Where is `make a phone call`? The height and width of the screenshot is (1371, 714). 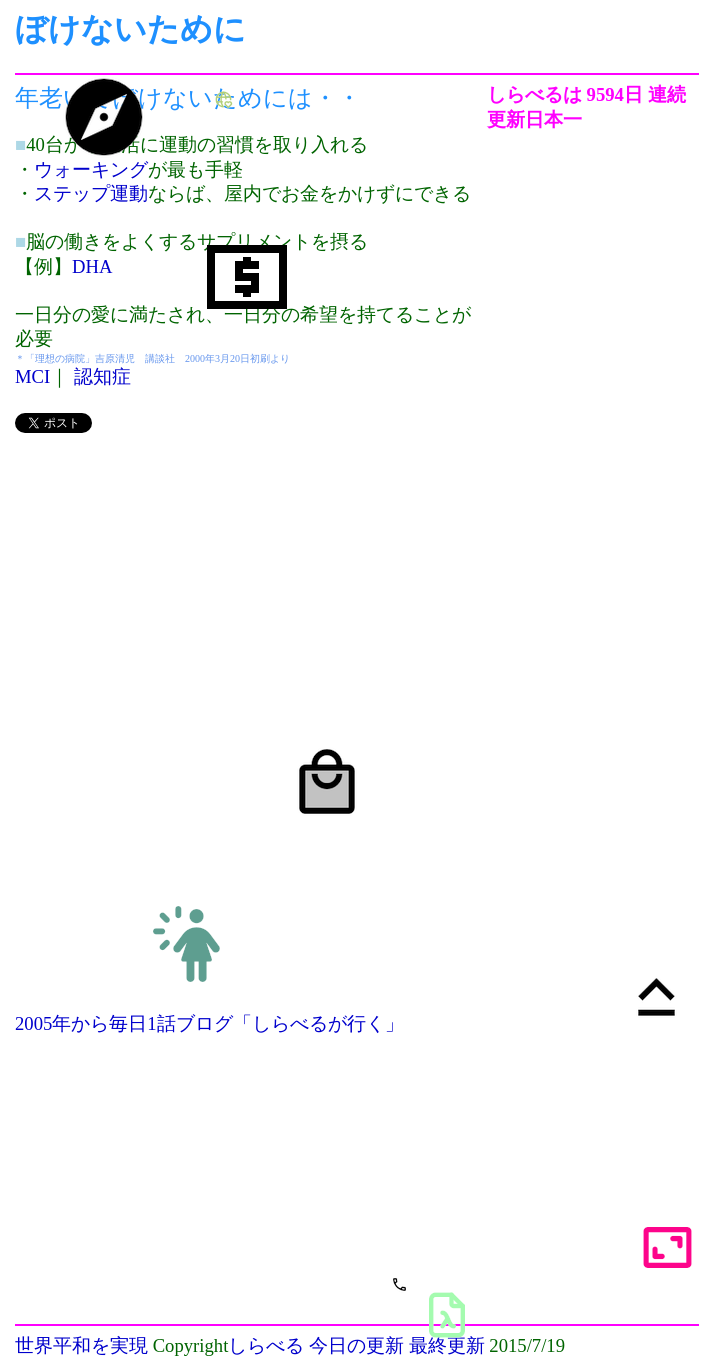
make a phone call is located at coordinates (399, 1284).